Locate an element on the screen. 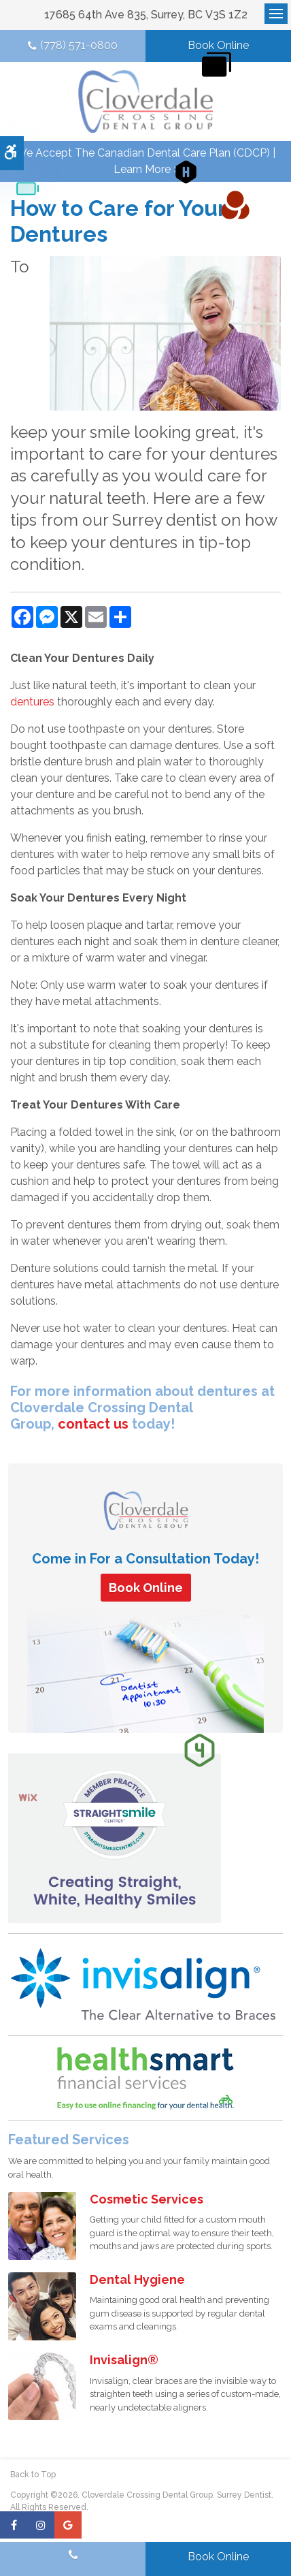  apply filters to refine results is located at coordinates (235, 205).